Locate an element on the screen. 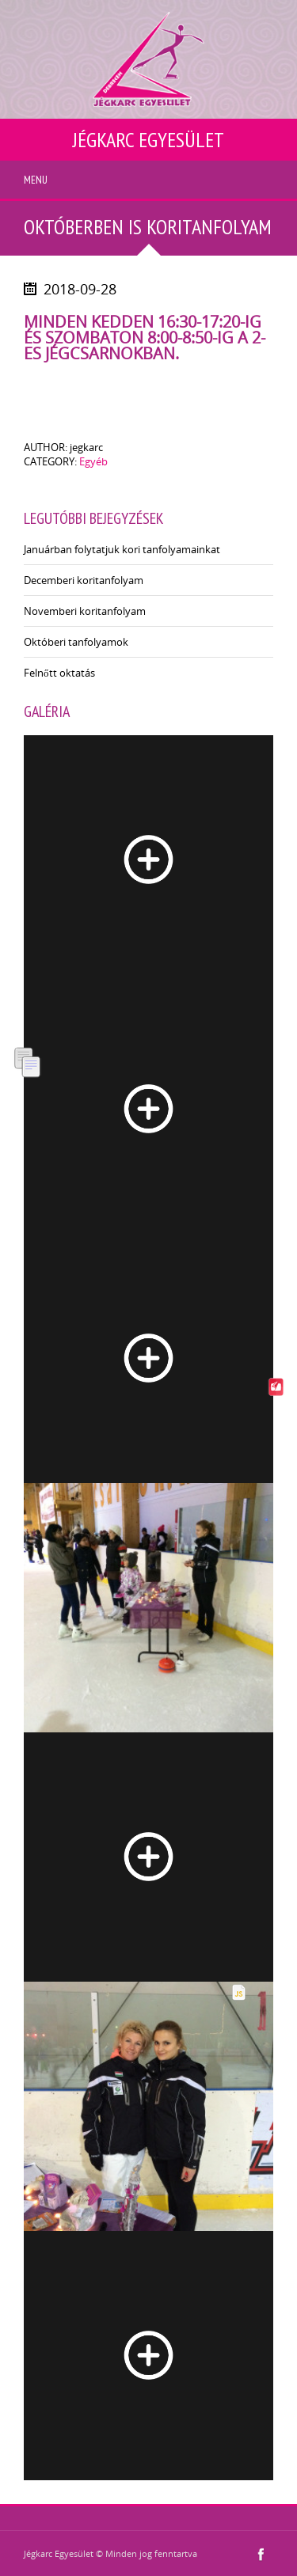 The width and height of the screenshot is (297, 2576). a javascript file in your file system is located at coordinates (238, 1992).